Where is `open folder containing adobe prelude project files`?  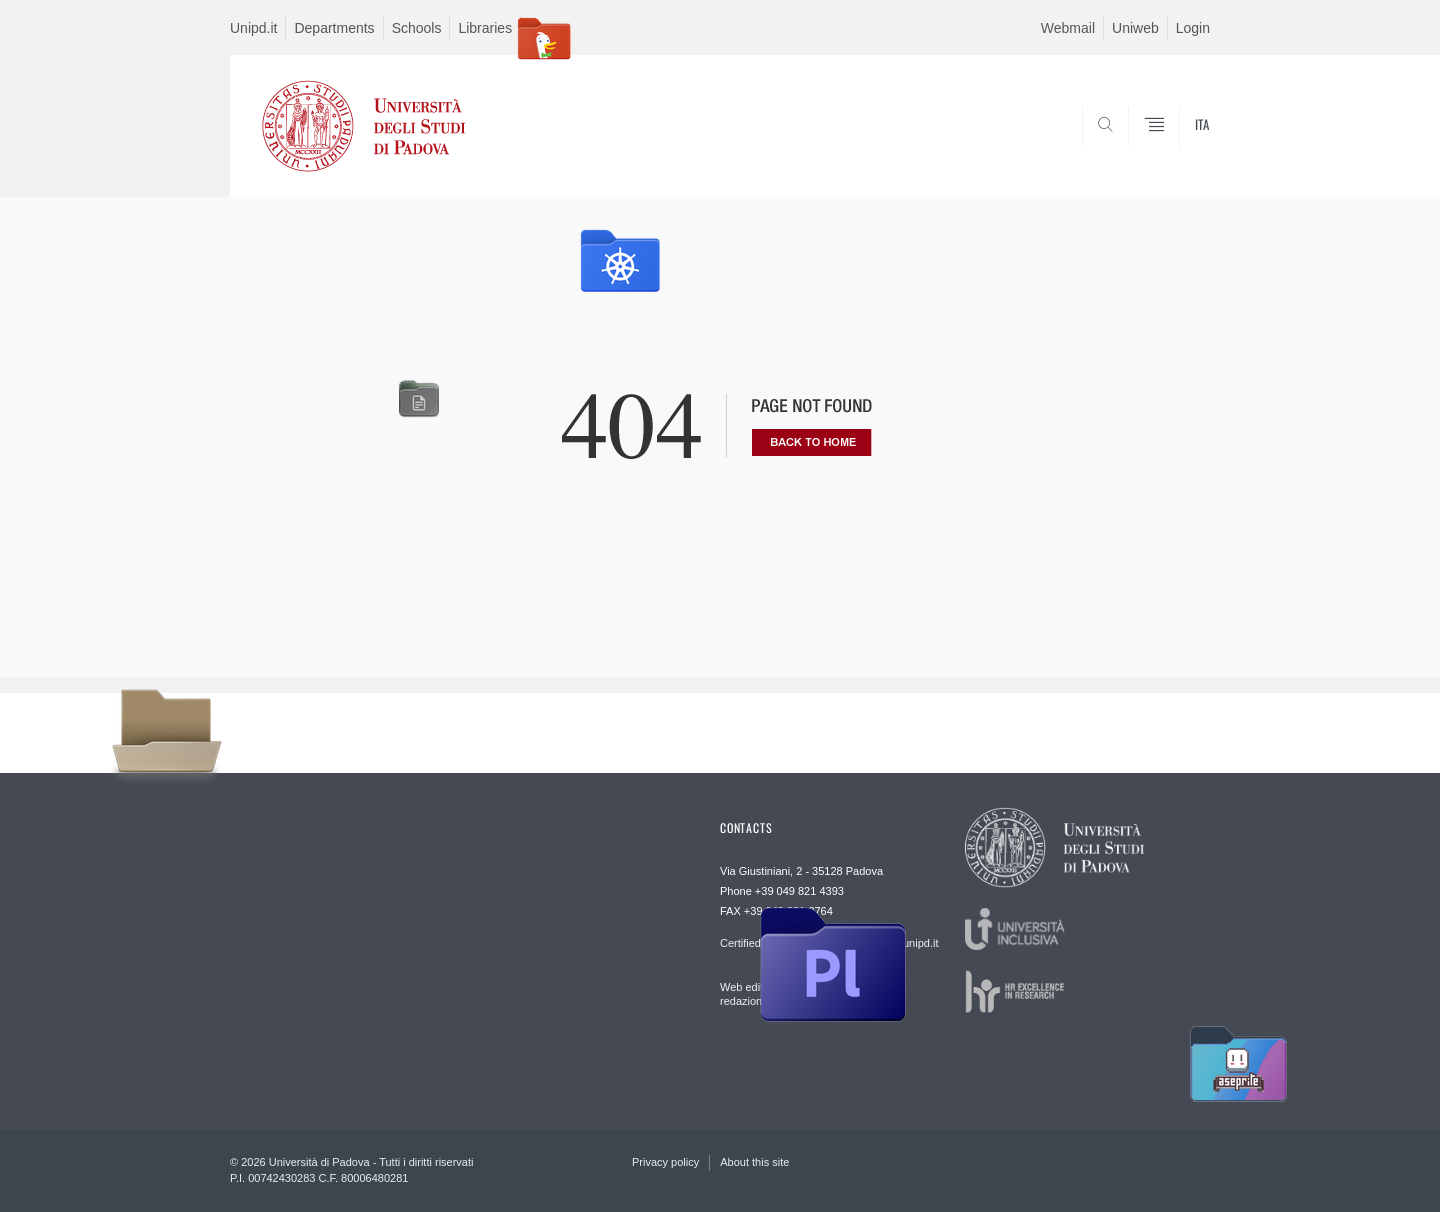 open folder containing adobe prelude project files is located at coordinates (832, 968).